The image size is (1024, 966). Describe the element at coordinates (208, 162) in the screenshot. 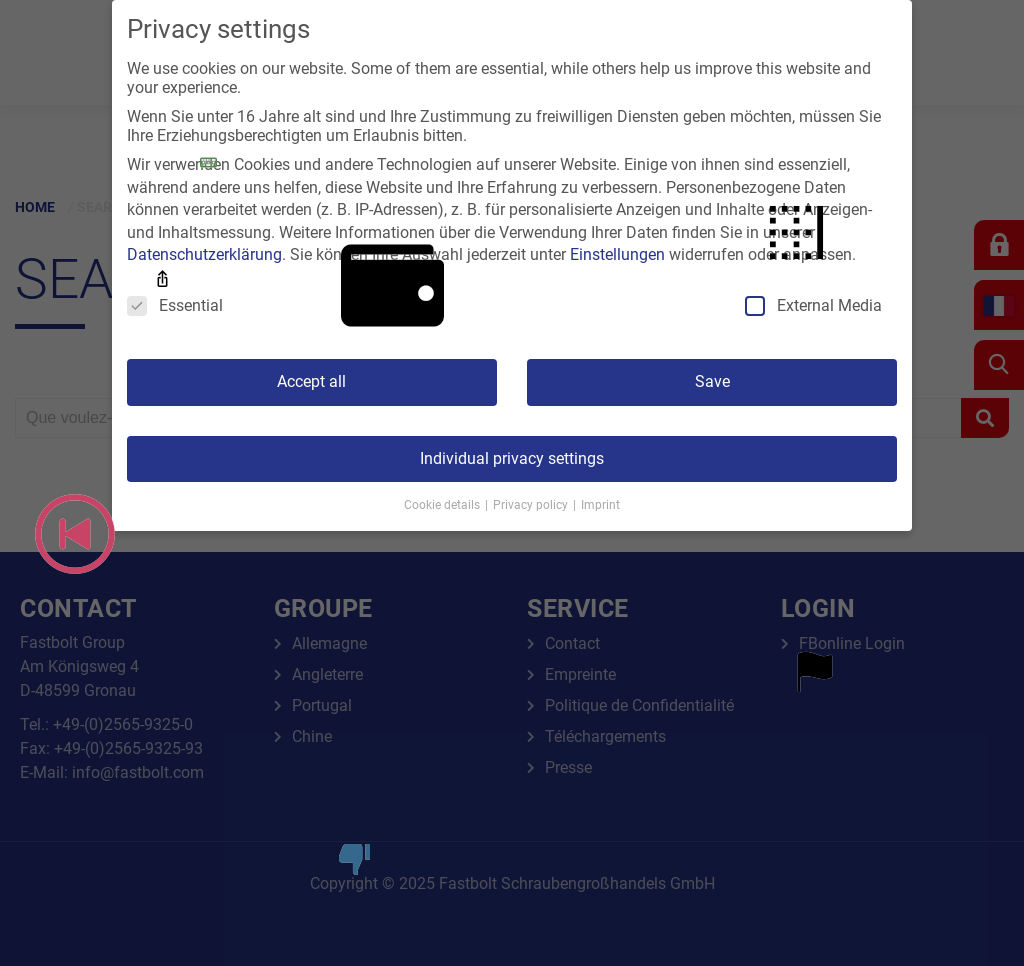

I see `open the on-screen keyboard` at that location.